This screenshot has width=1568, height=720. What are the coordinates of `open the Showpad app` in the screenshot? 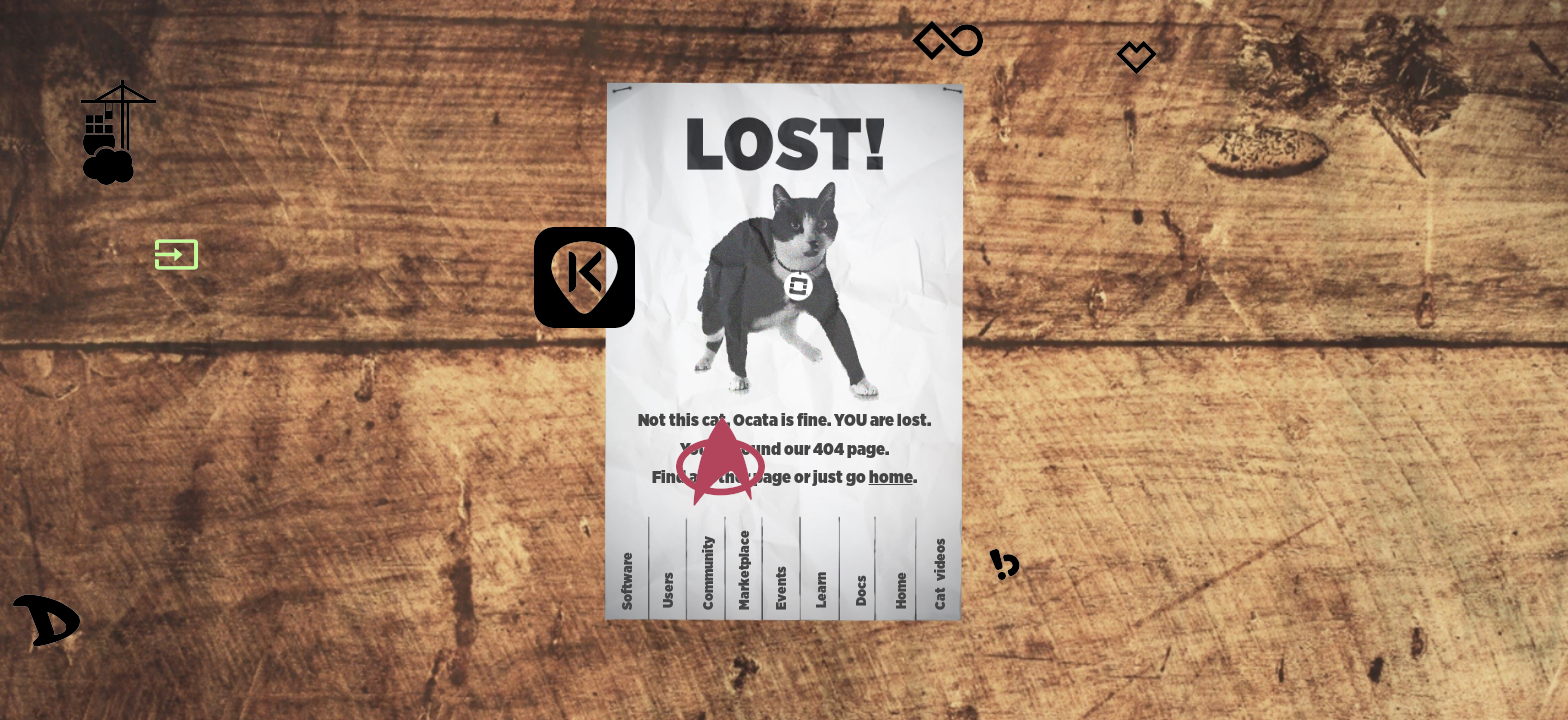 It's located at (947, 40).